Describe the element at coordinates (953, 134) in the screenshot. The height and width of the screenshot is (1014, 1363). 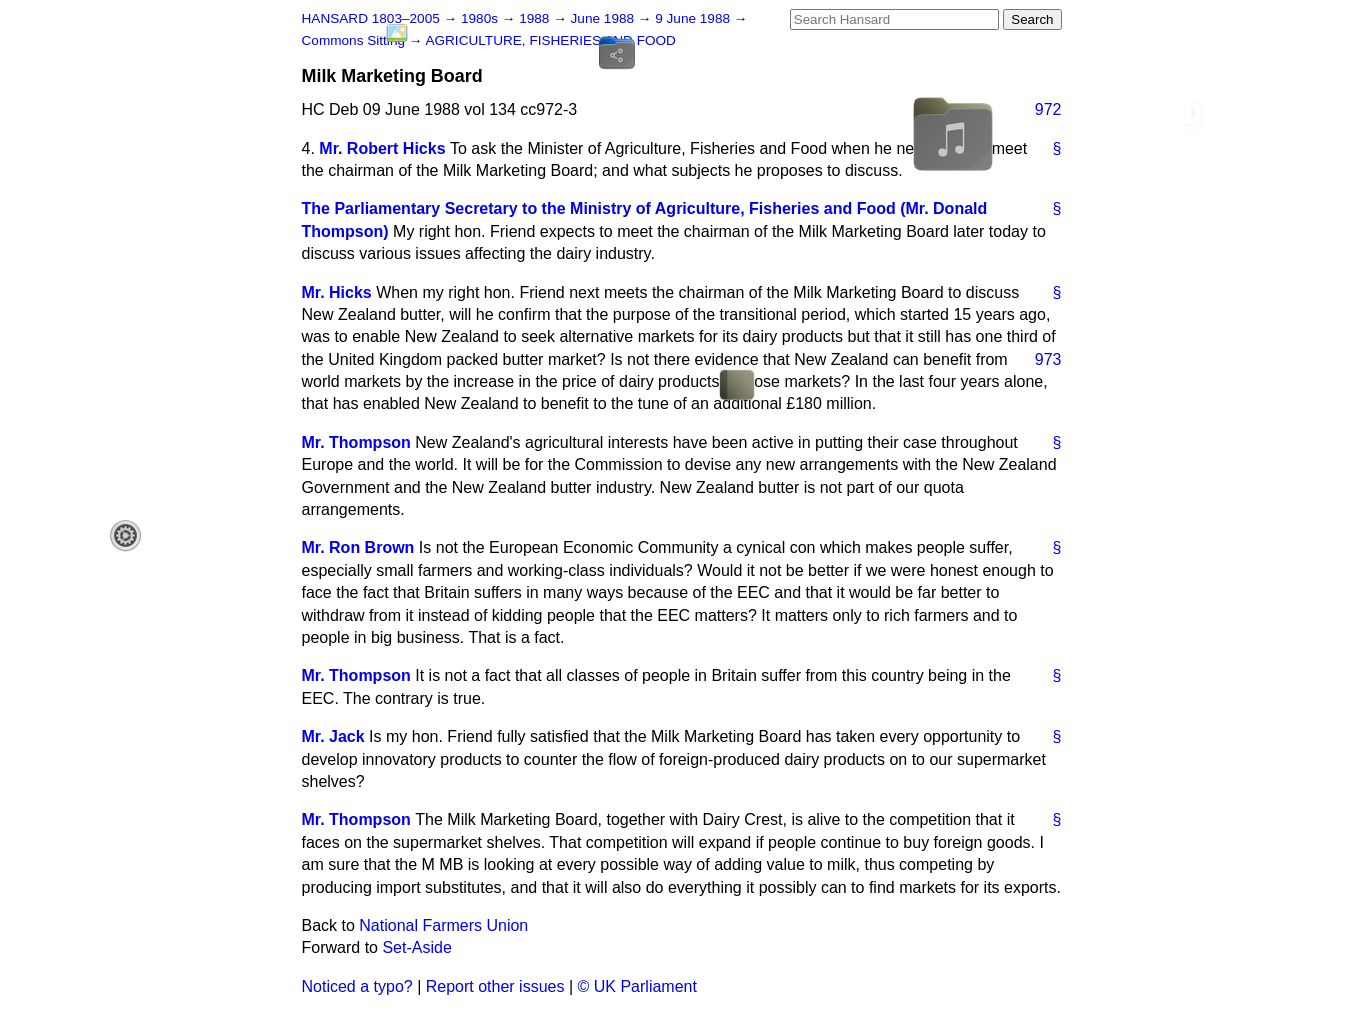
I see `open your music folder` at that location.